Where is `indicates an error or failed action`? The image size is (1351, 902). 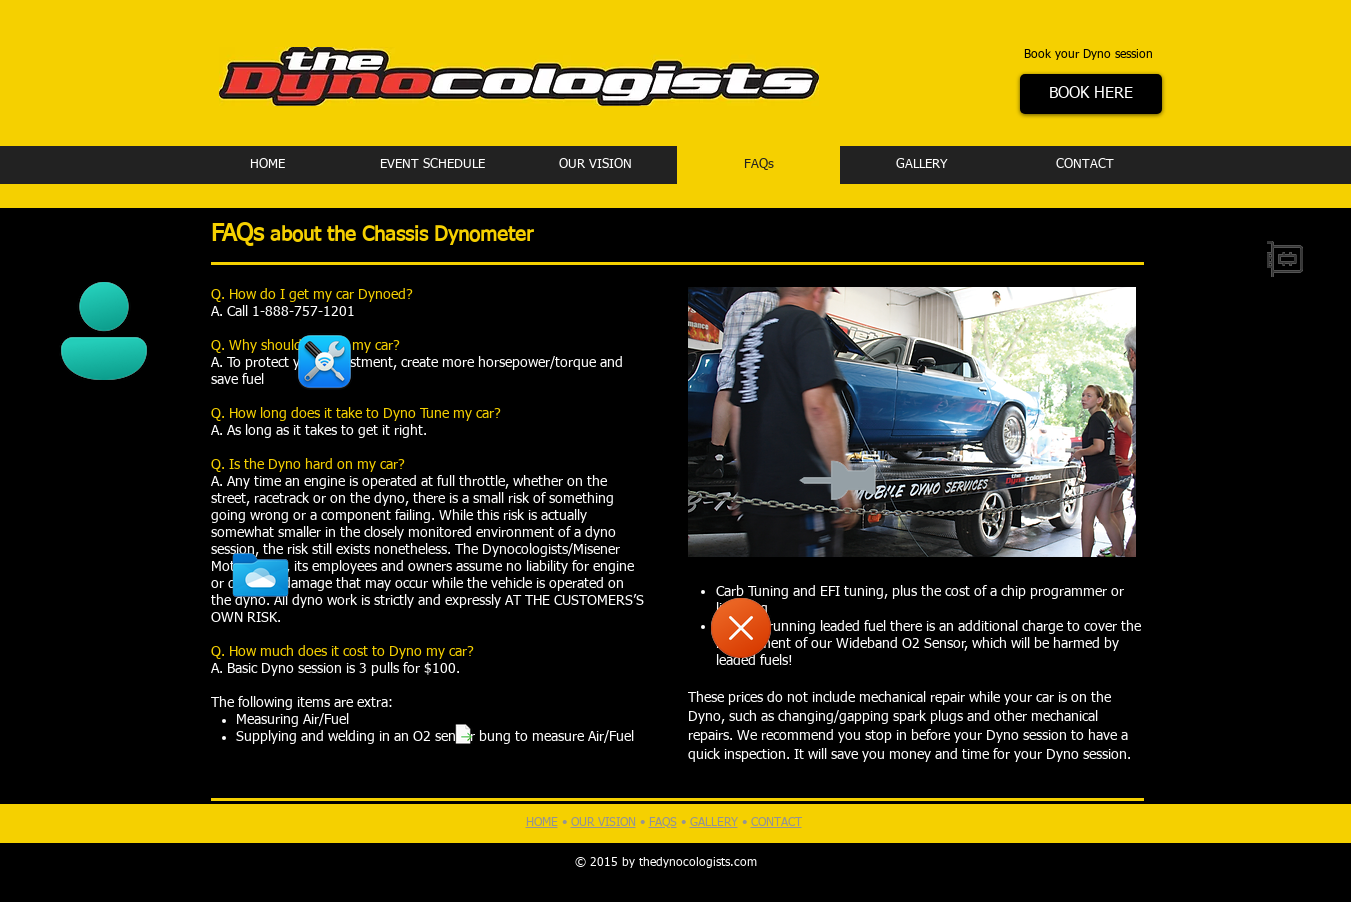
indicates an error or failed action is located at coordinates (741, 628).